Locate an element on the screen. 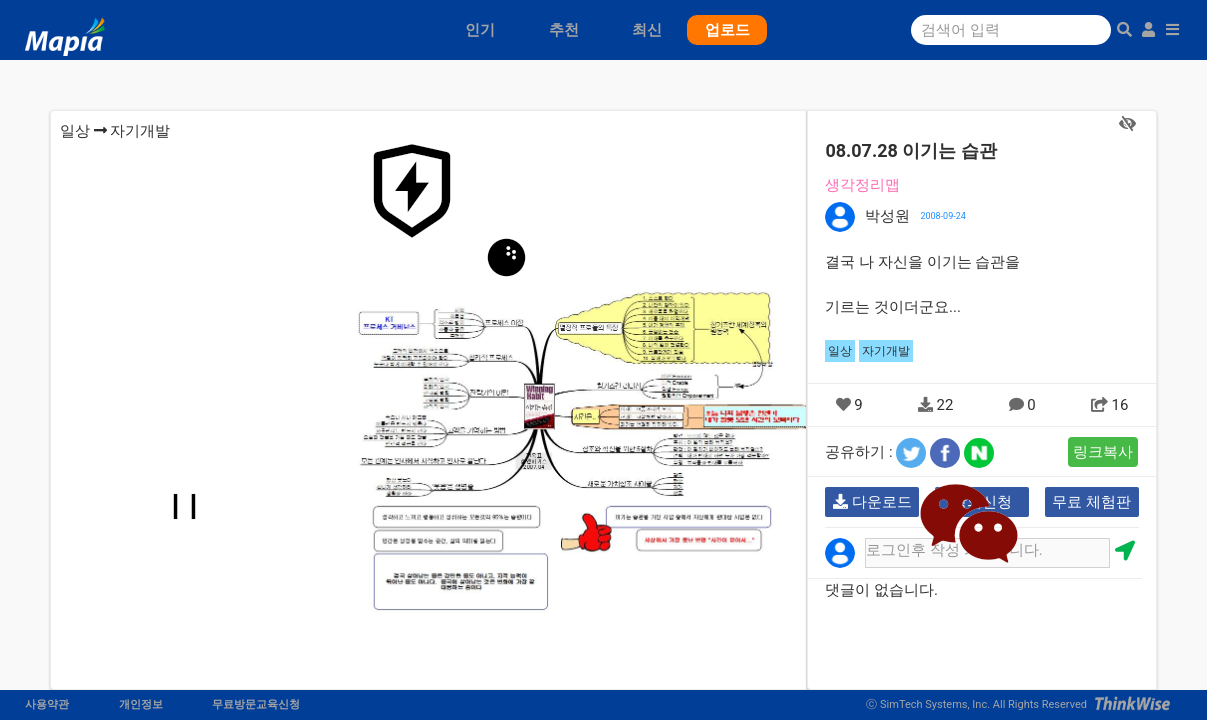 The width and height of the screenshot is (1207, 720). pause media playback is located at coordinates (184, 506).